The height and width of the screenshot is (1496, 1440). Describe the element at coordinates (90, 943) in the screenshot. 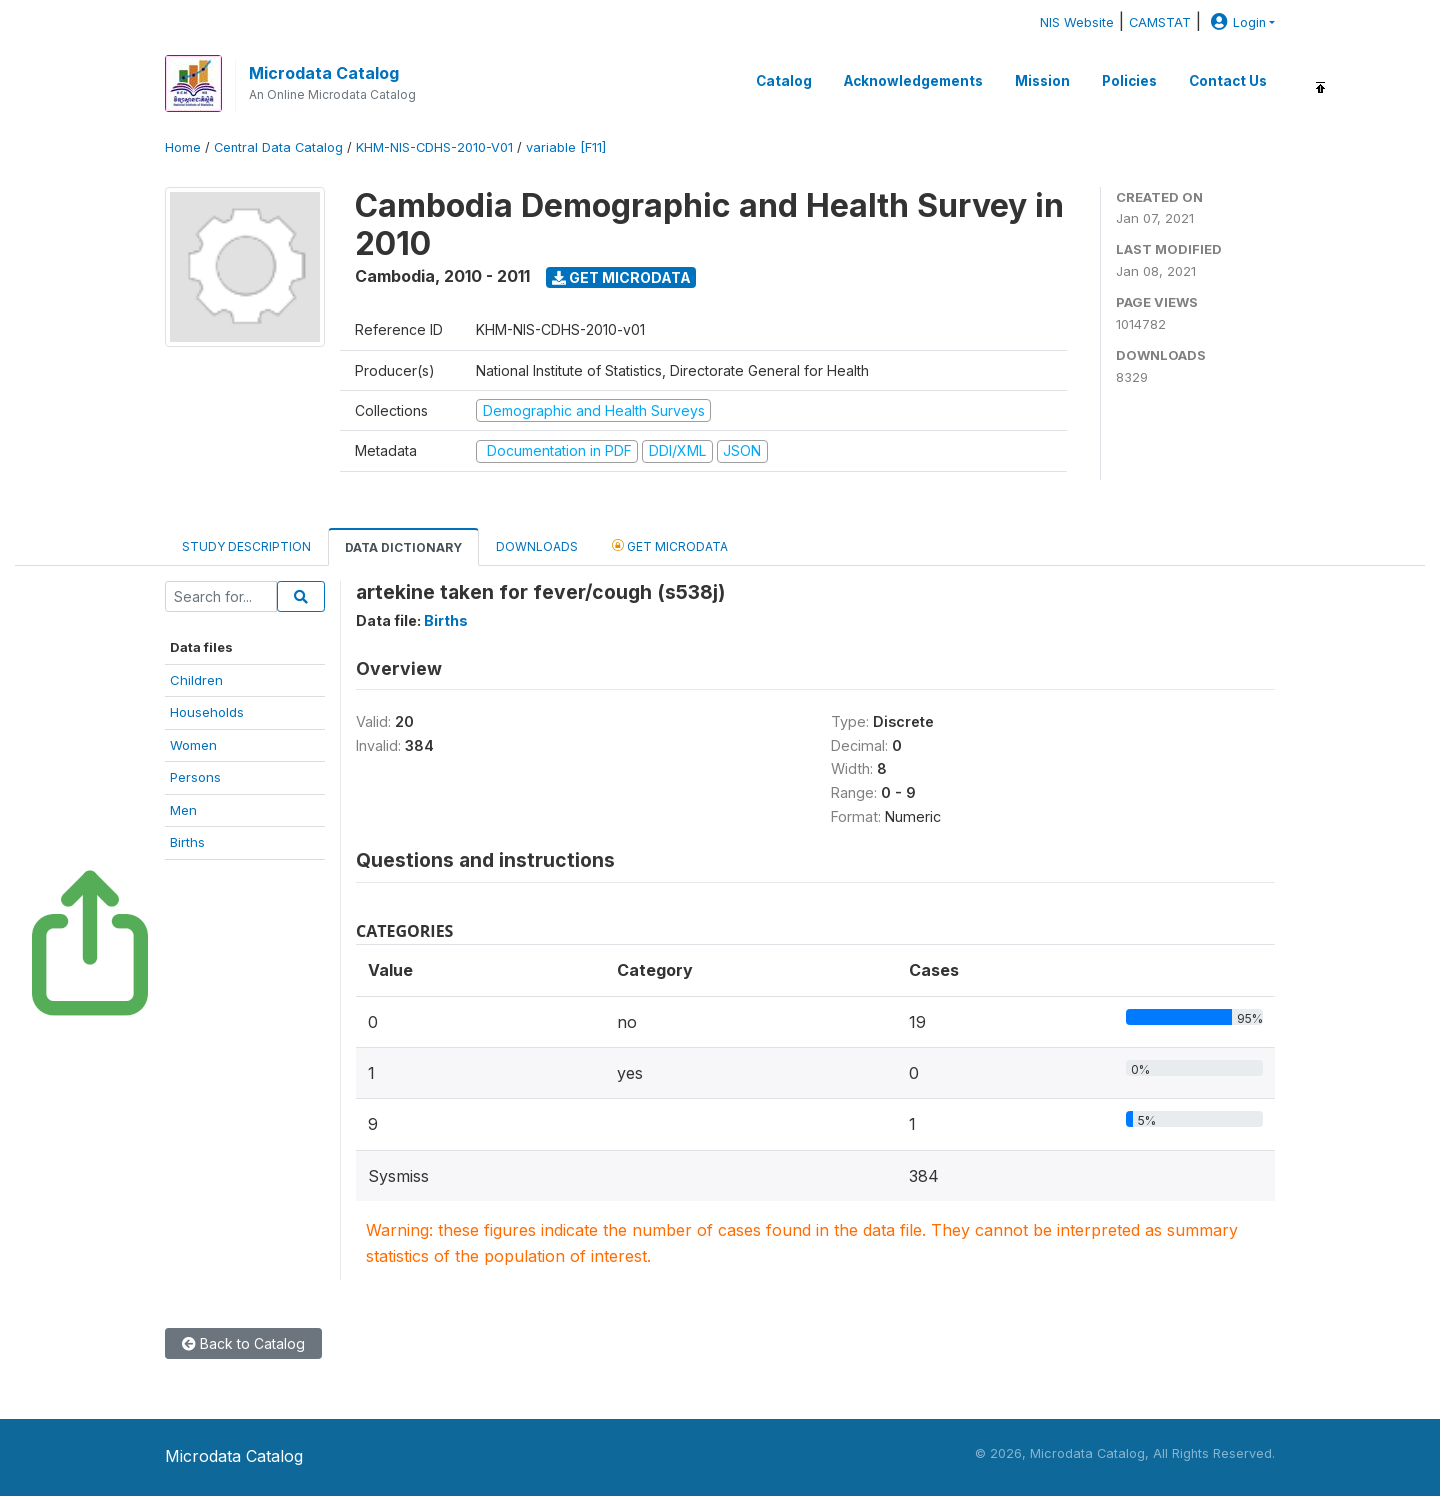

I see `share this content` at that location.